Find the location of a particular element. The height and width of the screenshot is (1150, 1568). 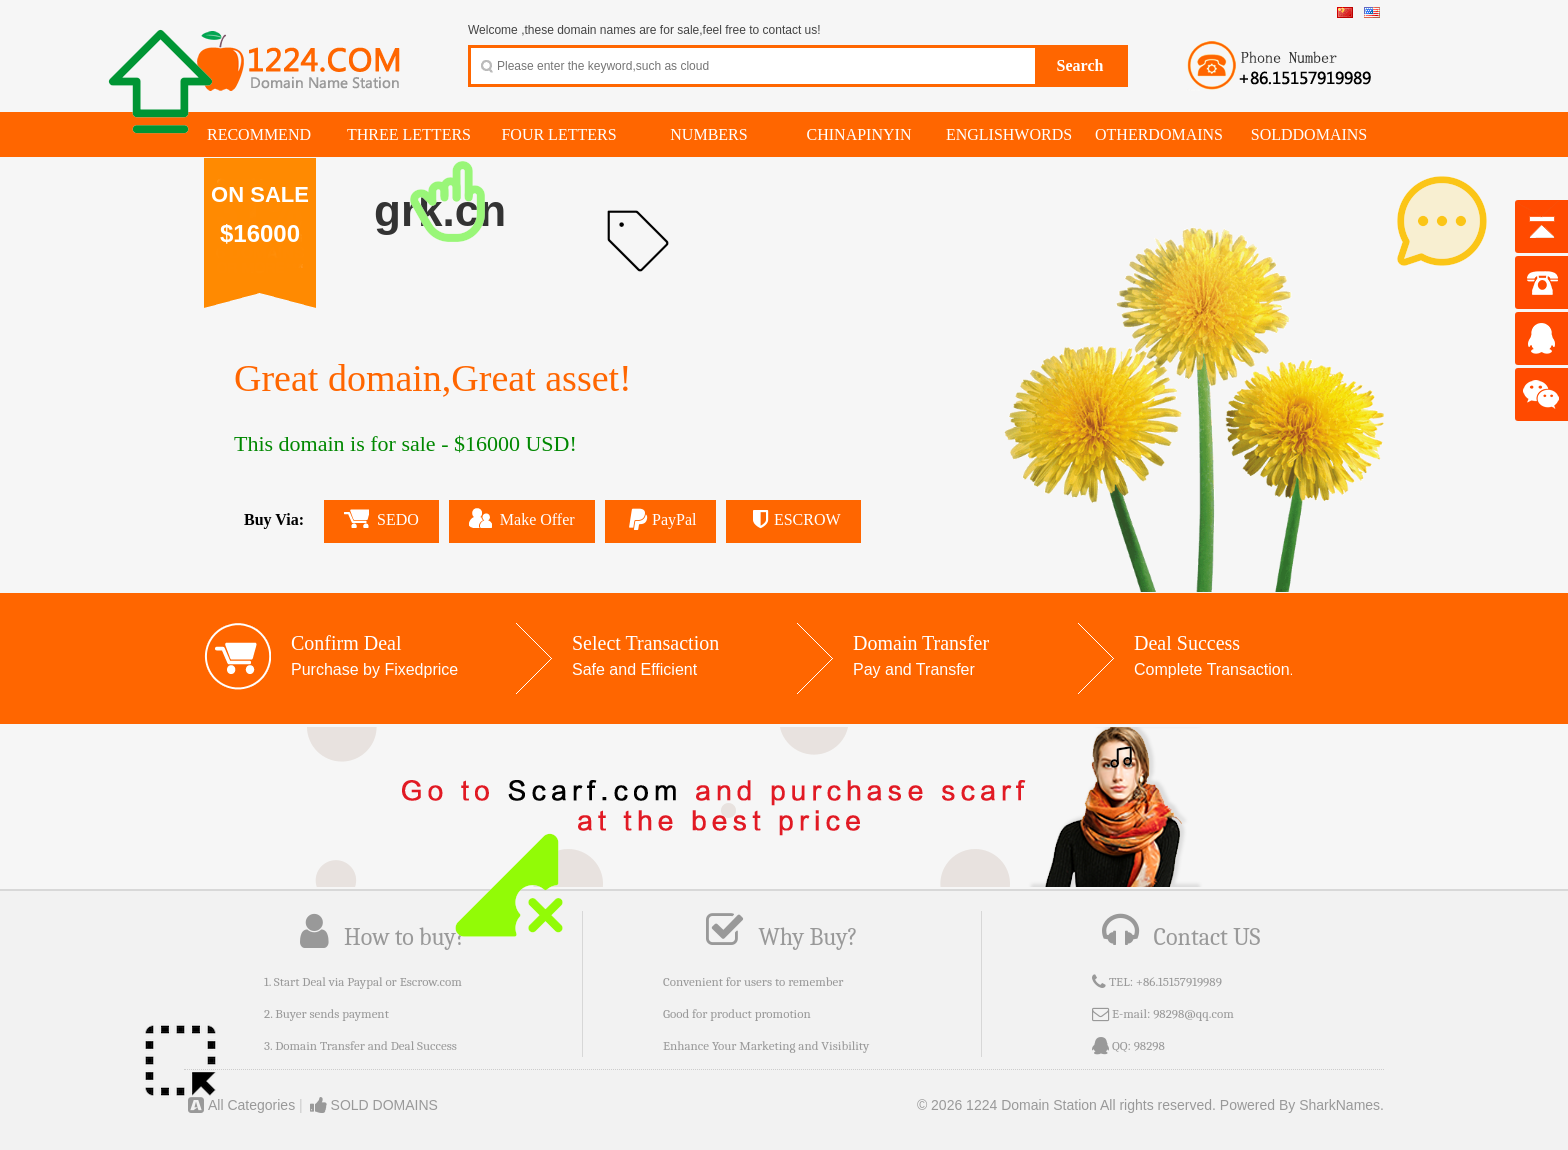

no cellular signal available is located at coordinates (515, 889).